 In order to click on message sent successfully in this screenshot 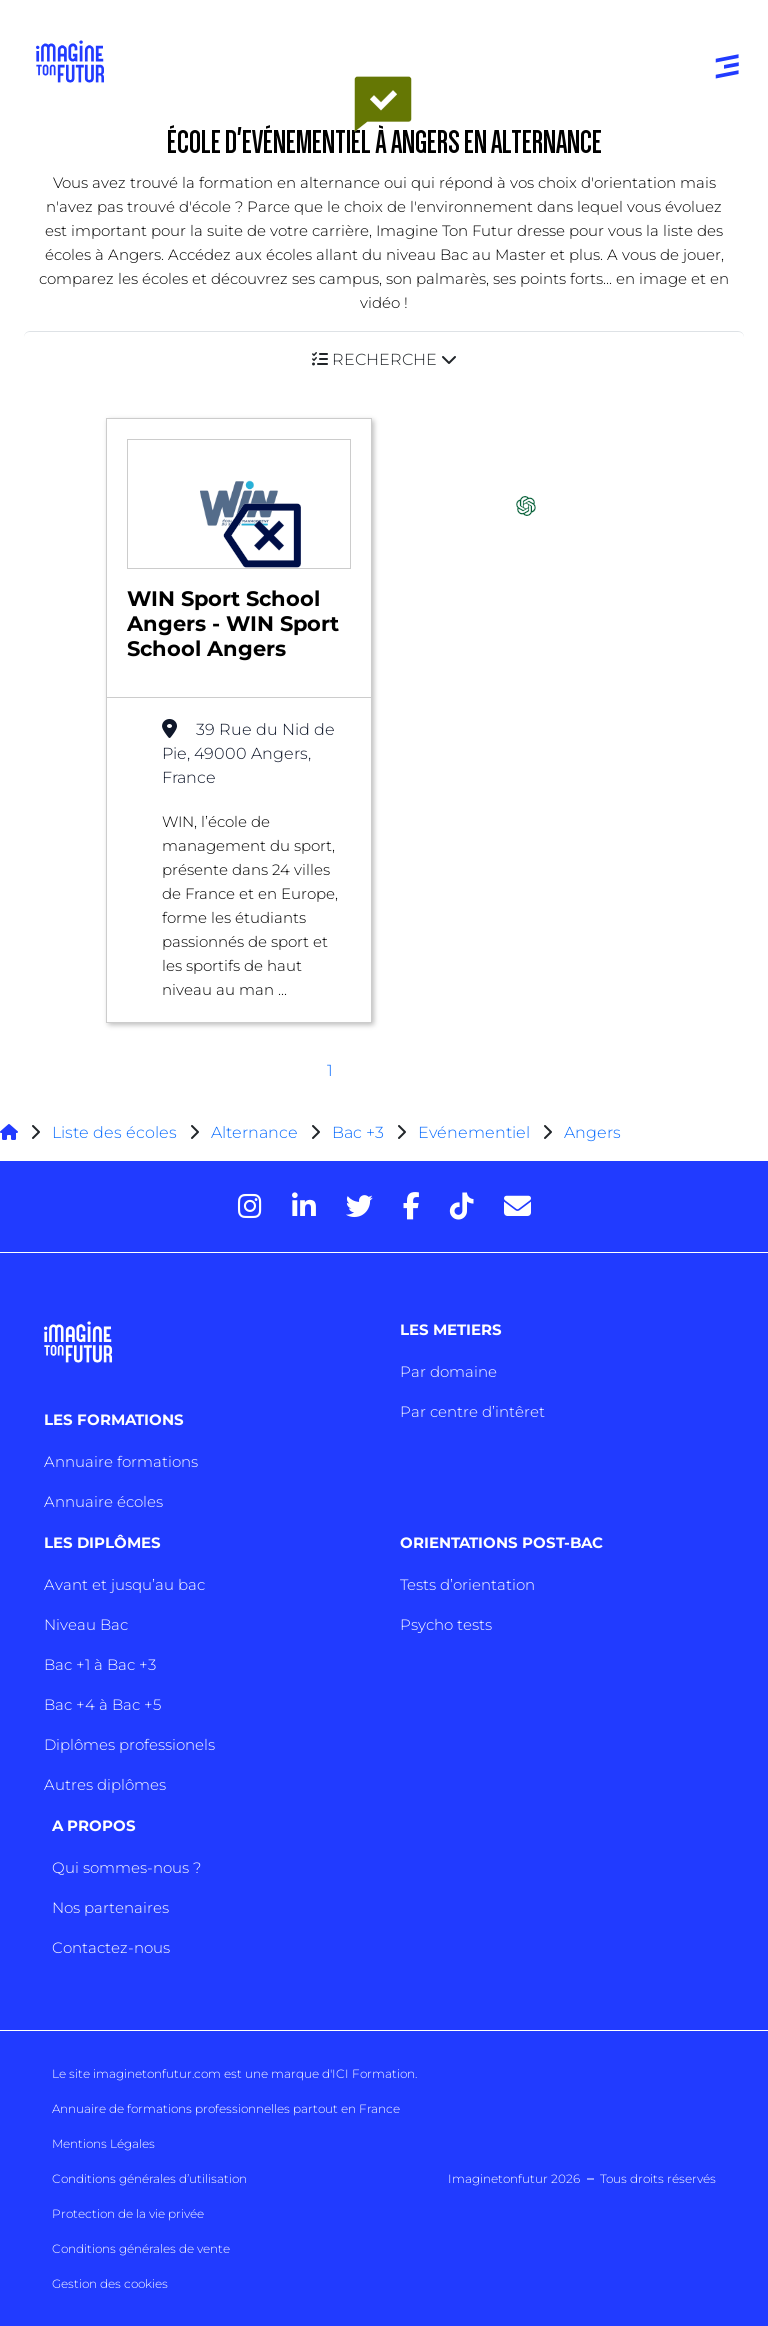, I will do `click(383, 102)`.